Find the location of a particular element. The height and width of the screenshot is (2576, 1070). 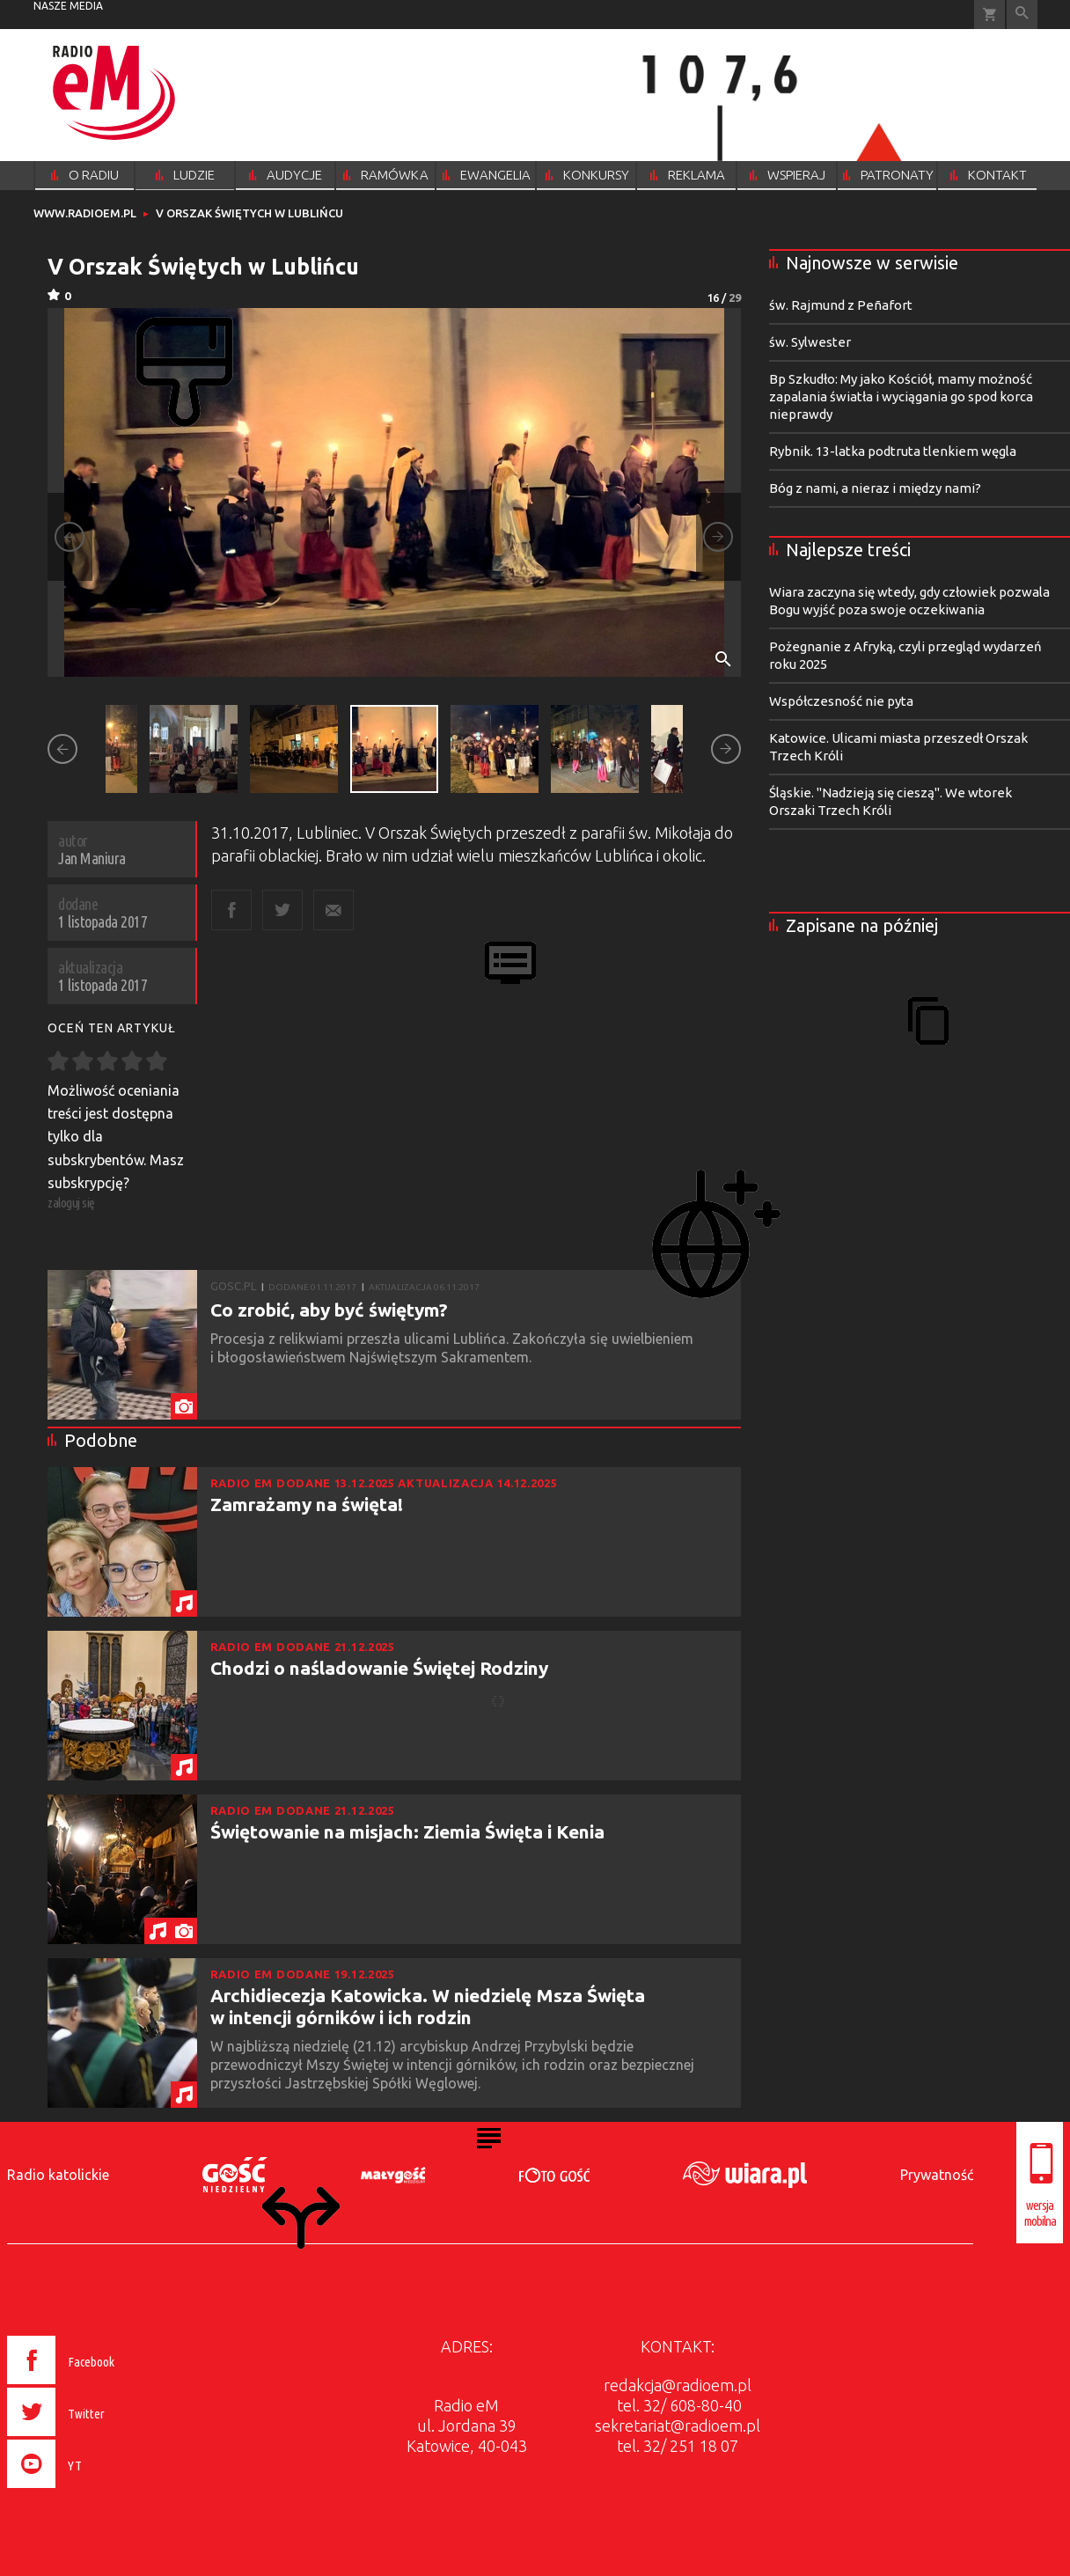

access party or event mode is located at coordinates (709, 1236).